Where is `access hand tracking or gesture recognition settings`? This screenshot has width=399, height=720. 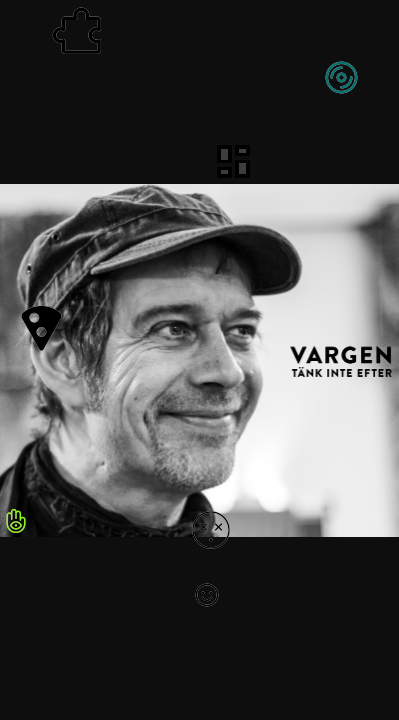 access hand tracking or gesture recognition settings is located at coordinates (16, 521).